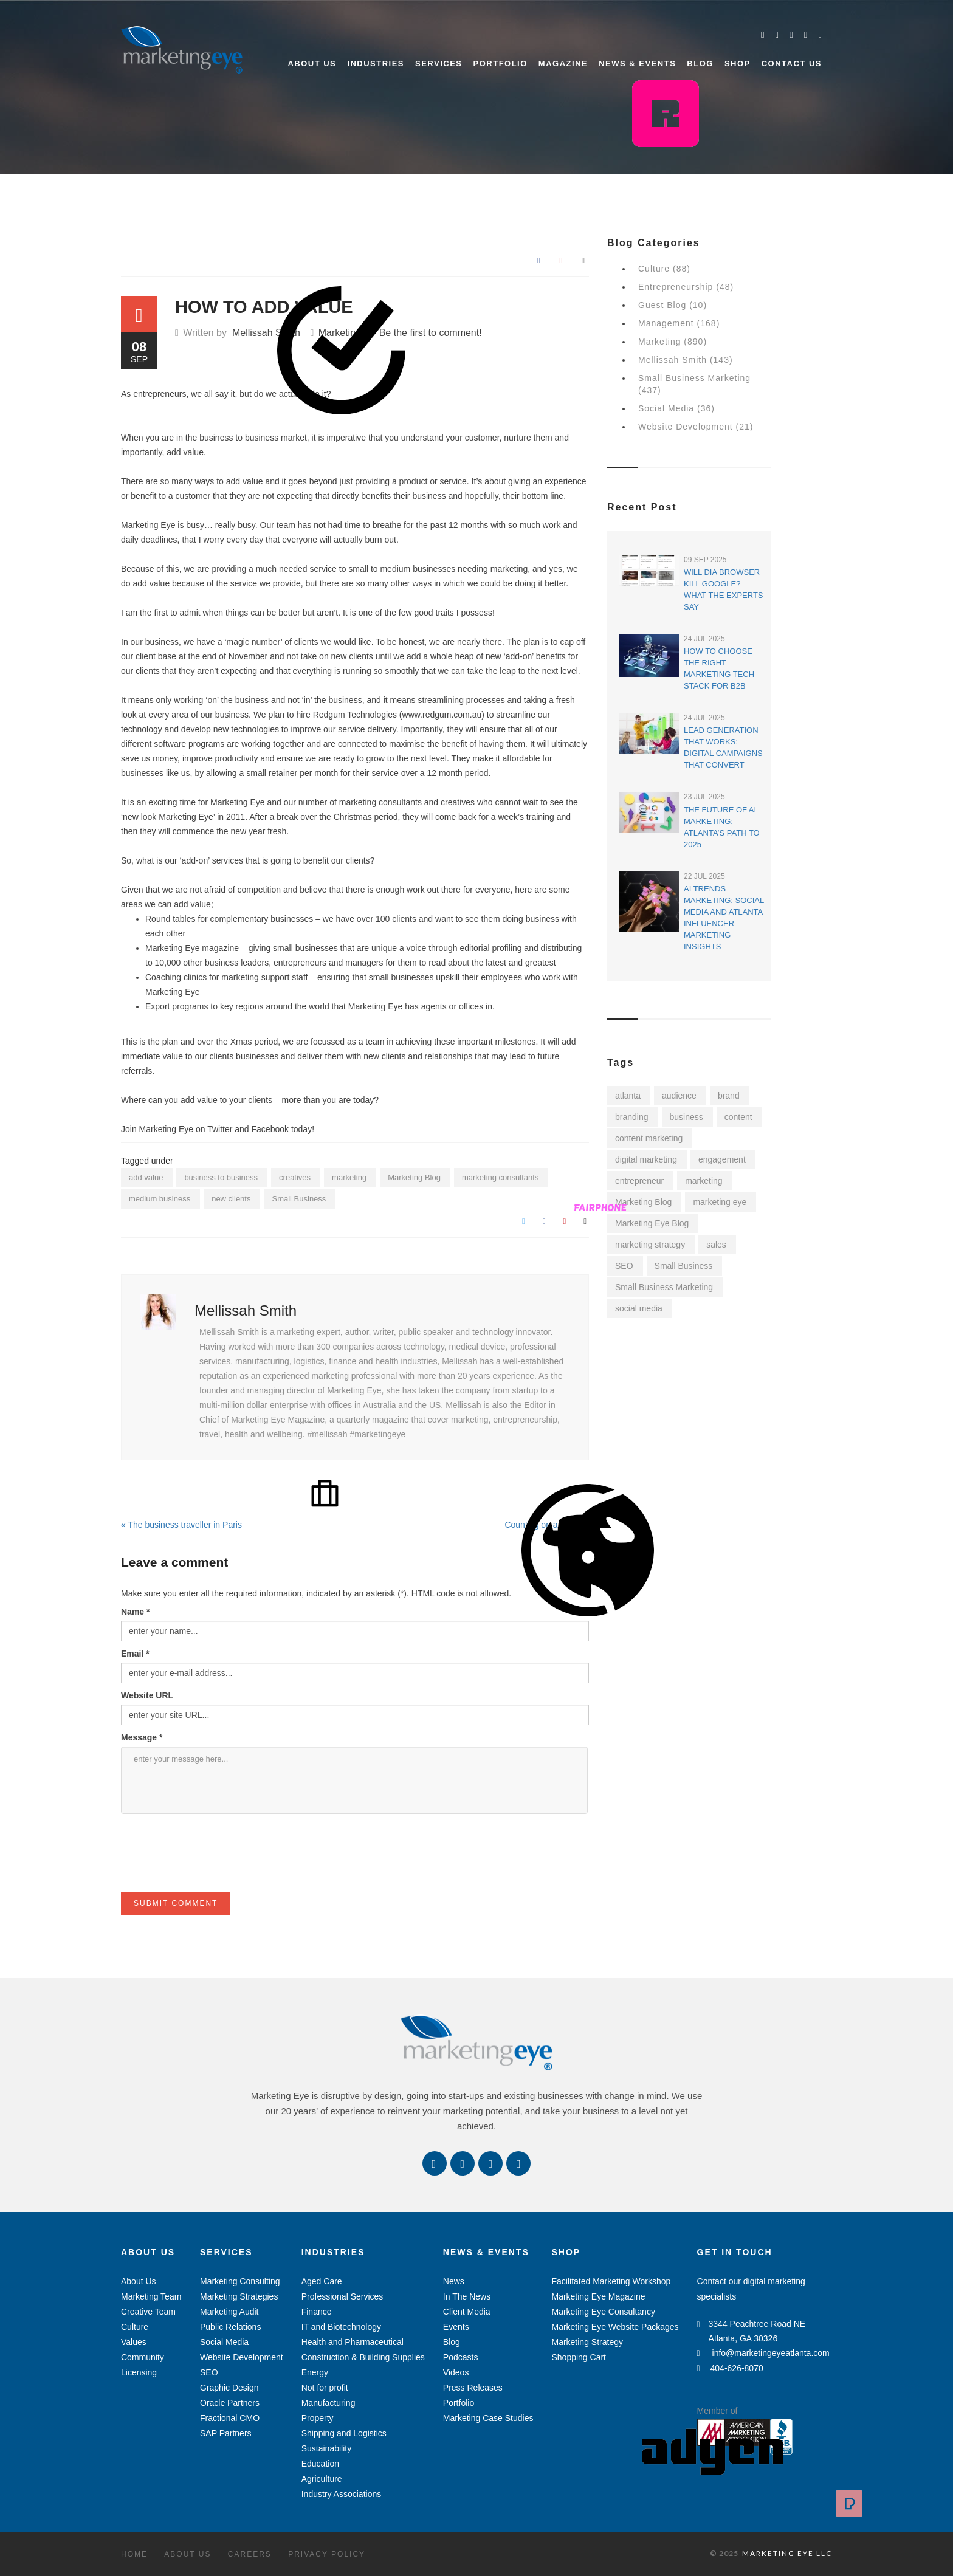 This screenshot has height=2576, width=953. I want to click on adyen payment platform logo, so click(712, 2451).